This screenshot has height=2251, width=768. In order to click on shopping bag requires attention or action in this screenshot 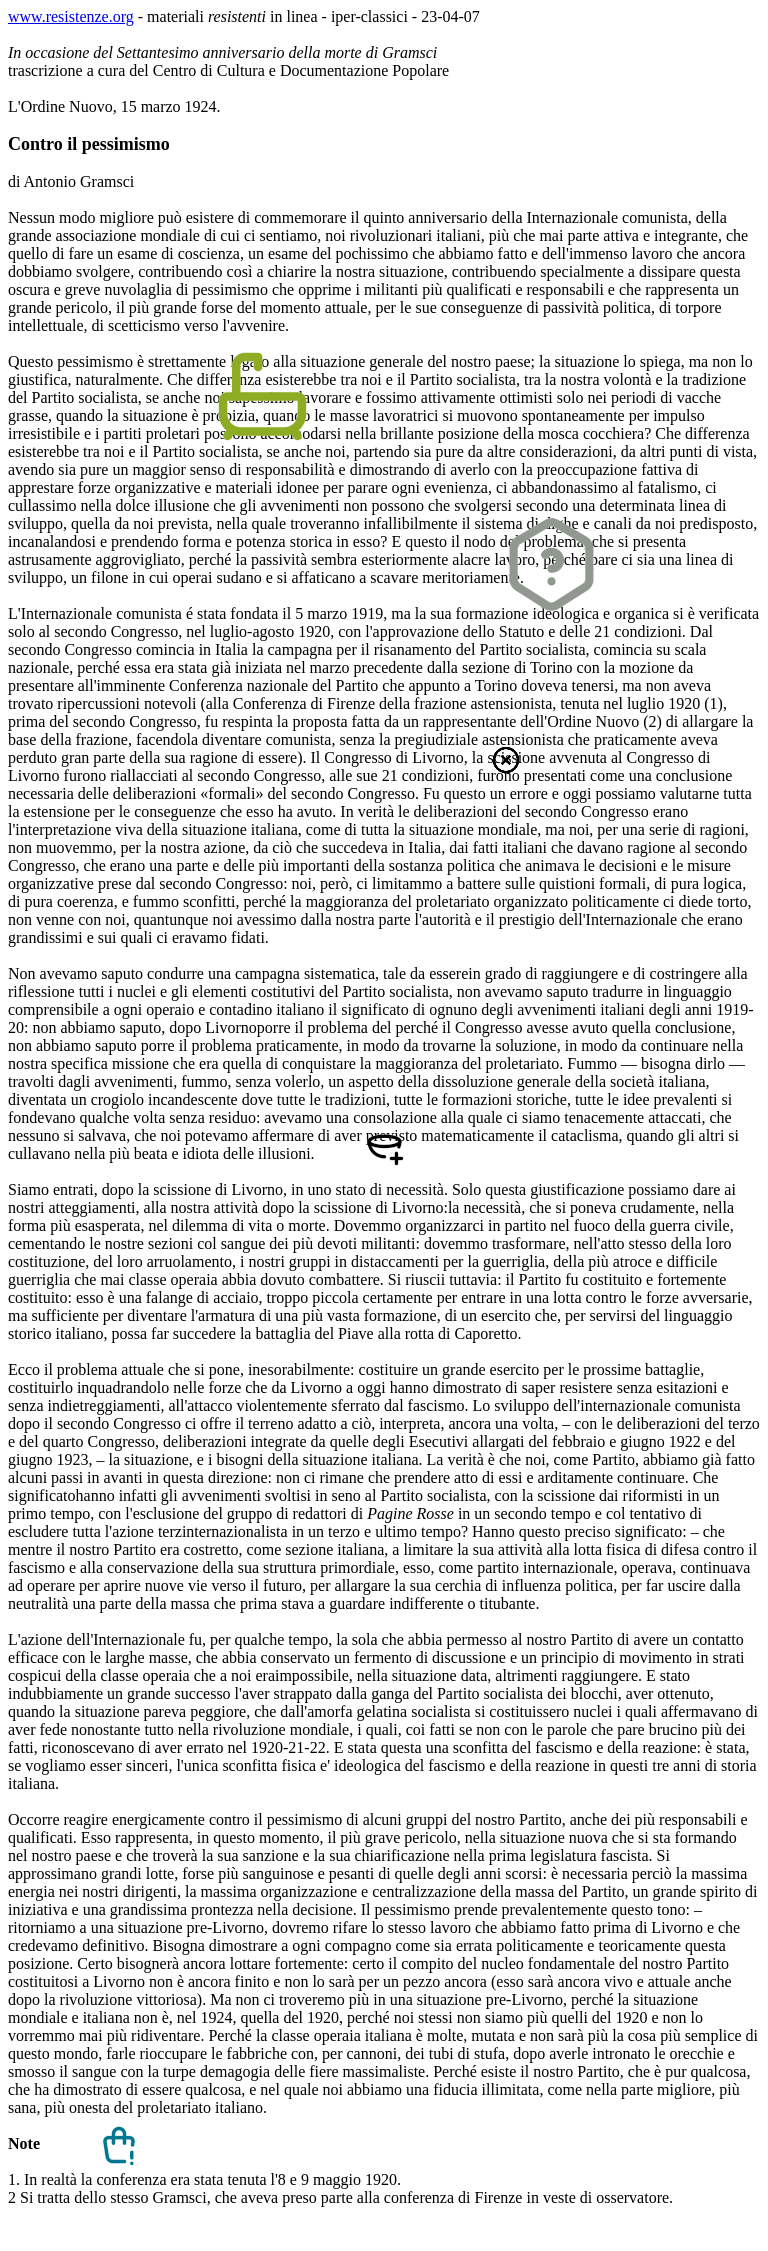, I will do `click(119, 2145)`.